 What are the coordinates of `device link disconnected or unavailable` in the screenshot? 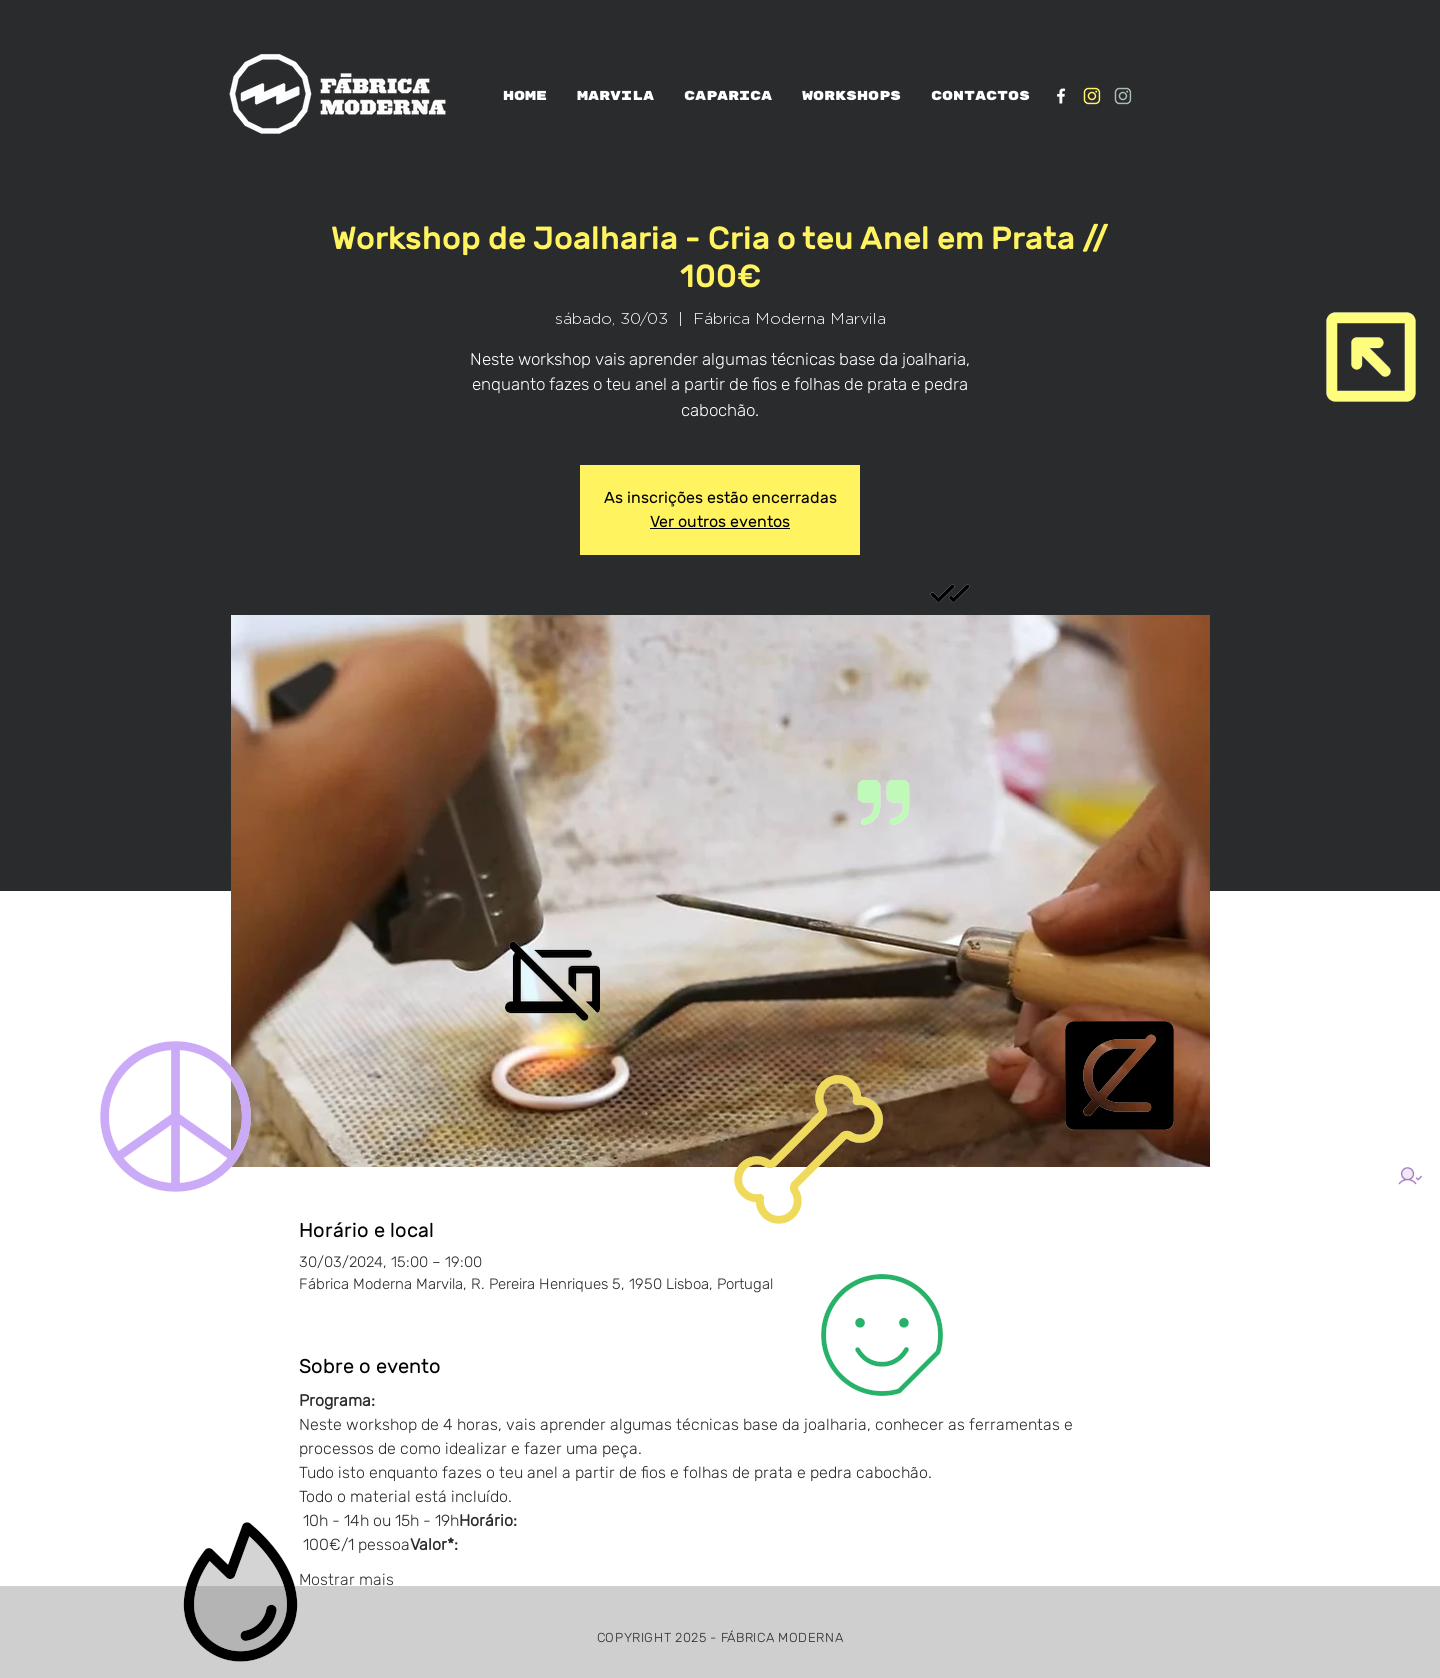 It's located at (552, 981).